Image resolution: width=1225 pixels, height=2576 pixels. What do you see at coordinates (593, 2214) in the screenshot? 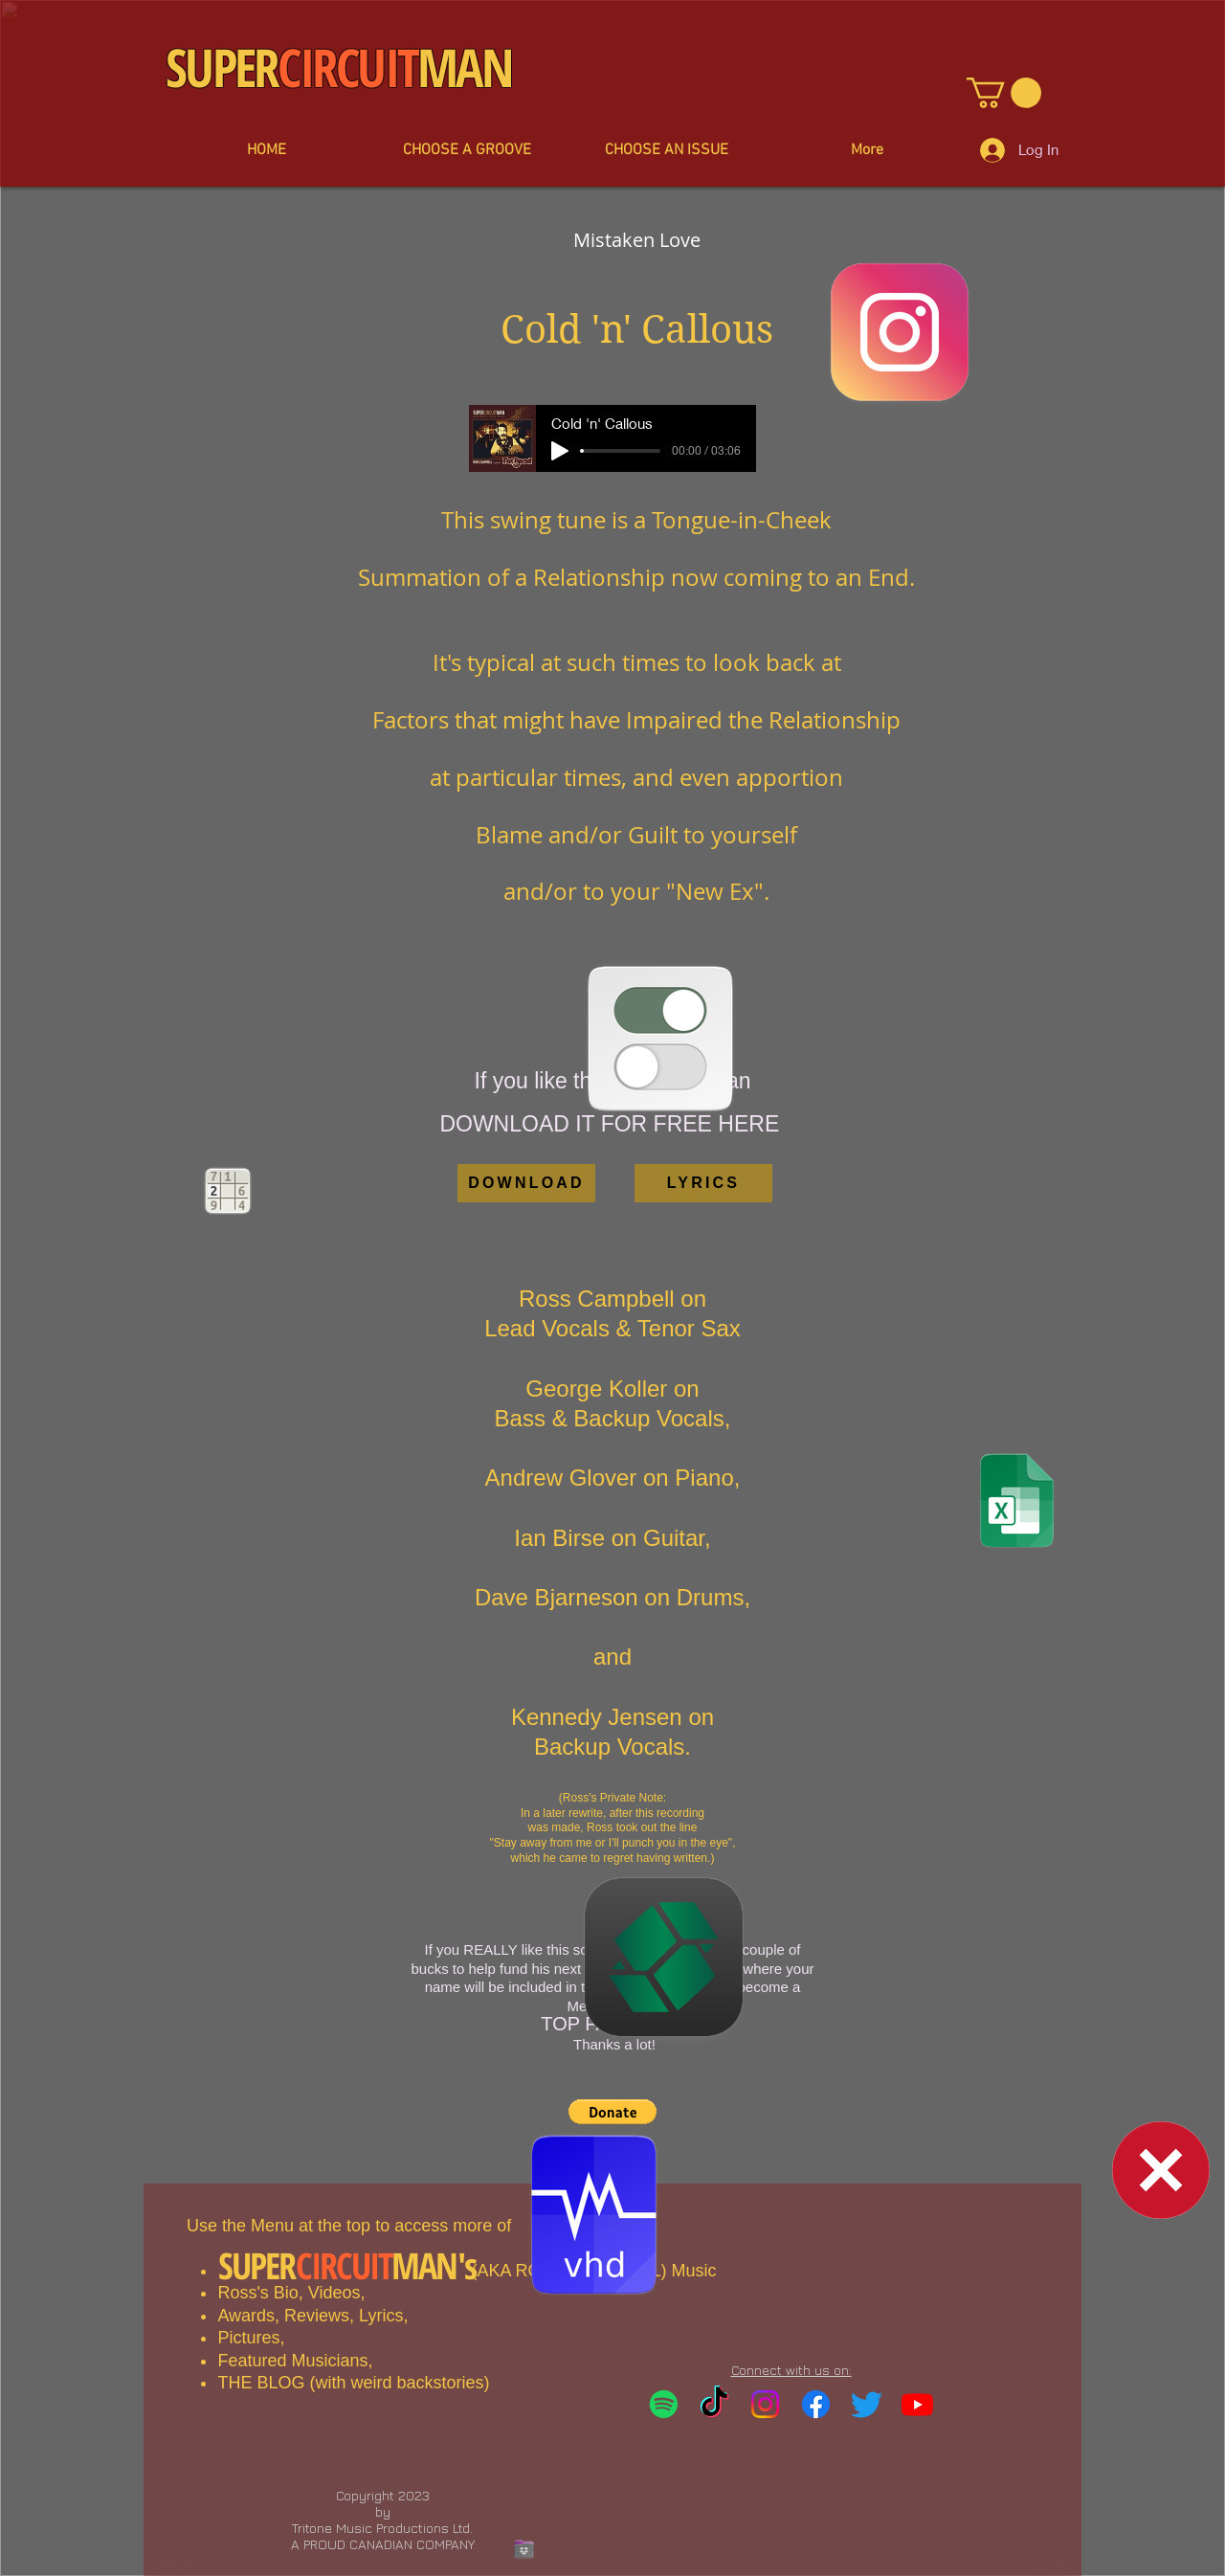
I see `virtualbox virtual hard disk file` at bounding box center [593, 2214].